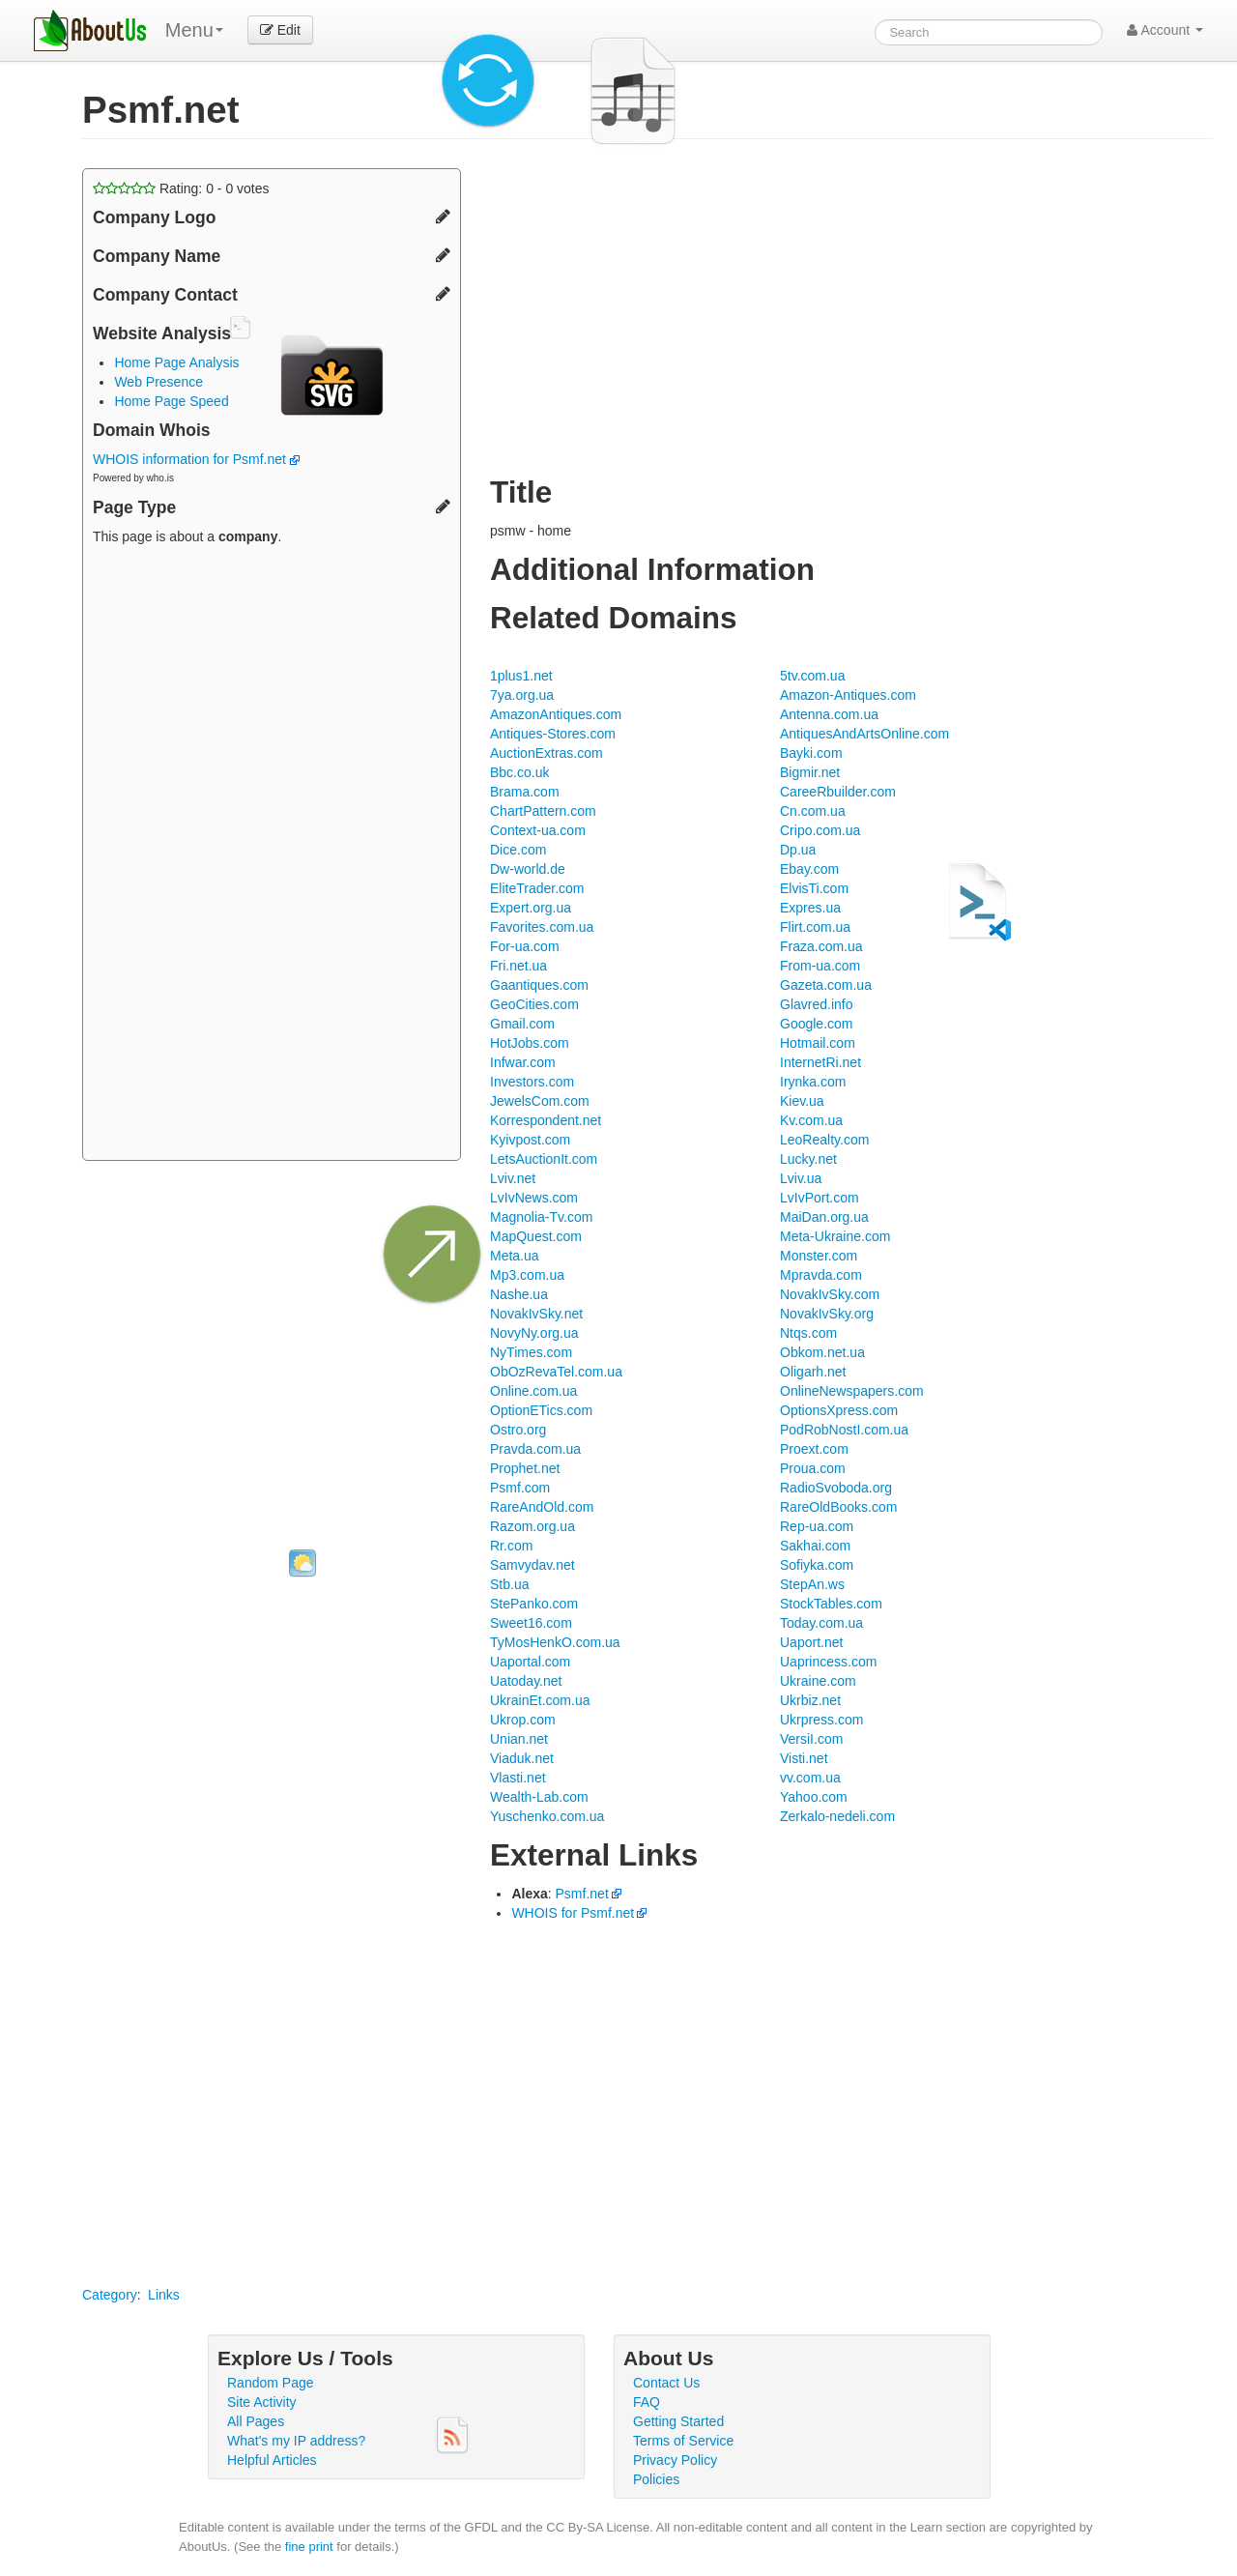 This screenshot has height=2576, width=1237. What do you see at coordinates (432, 1254) in the screenshot?
I see `indicates a symbolic link or shortcut to another file` at bounding box center [432, 1254].